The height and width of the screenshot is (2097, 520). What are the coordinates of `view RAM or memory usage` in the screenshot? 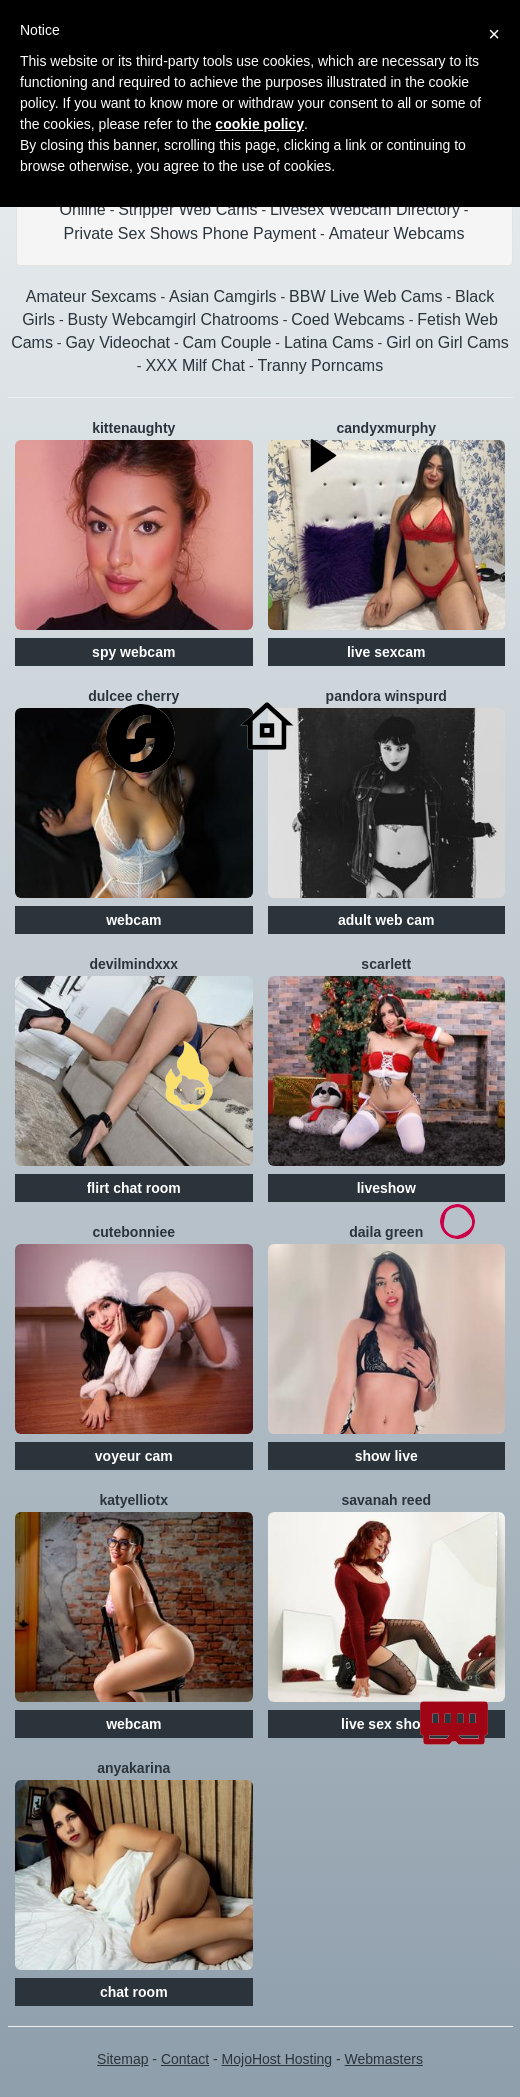 It's located at (454, 1723).